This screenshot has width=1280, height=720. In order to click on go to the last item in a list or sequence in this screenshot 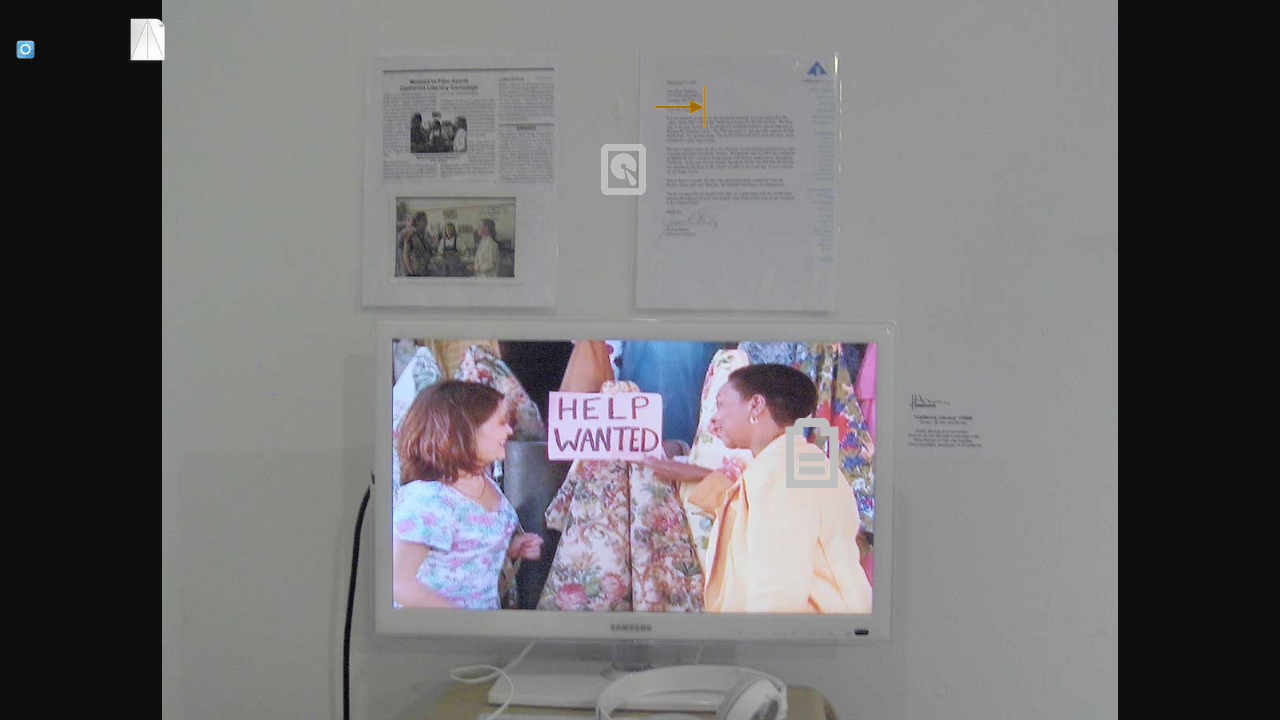, I will do `click(680, 107)`.